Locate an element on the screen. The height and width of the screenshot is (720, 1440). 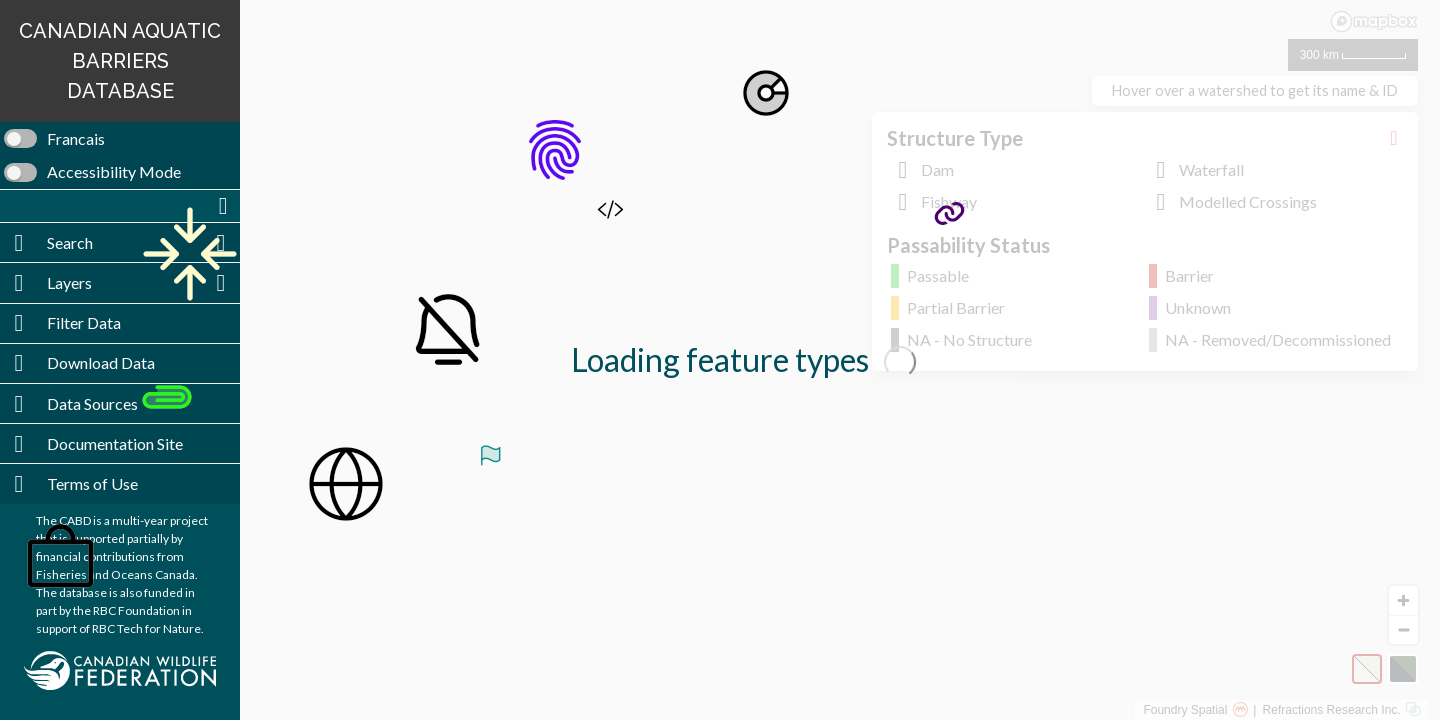
flag or mark an item for follow-up is located at coordinates (490, 455).